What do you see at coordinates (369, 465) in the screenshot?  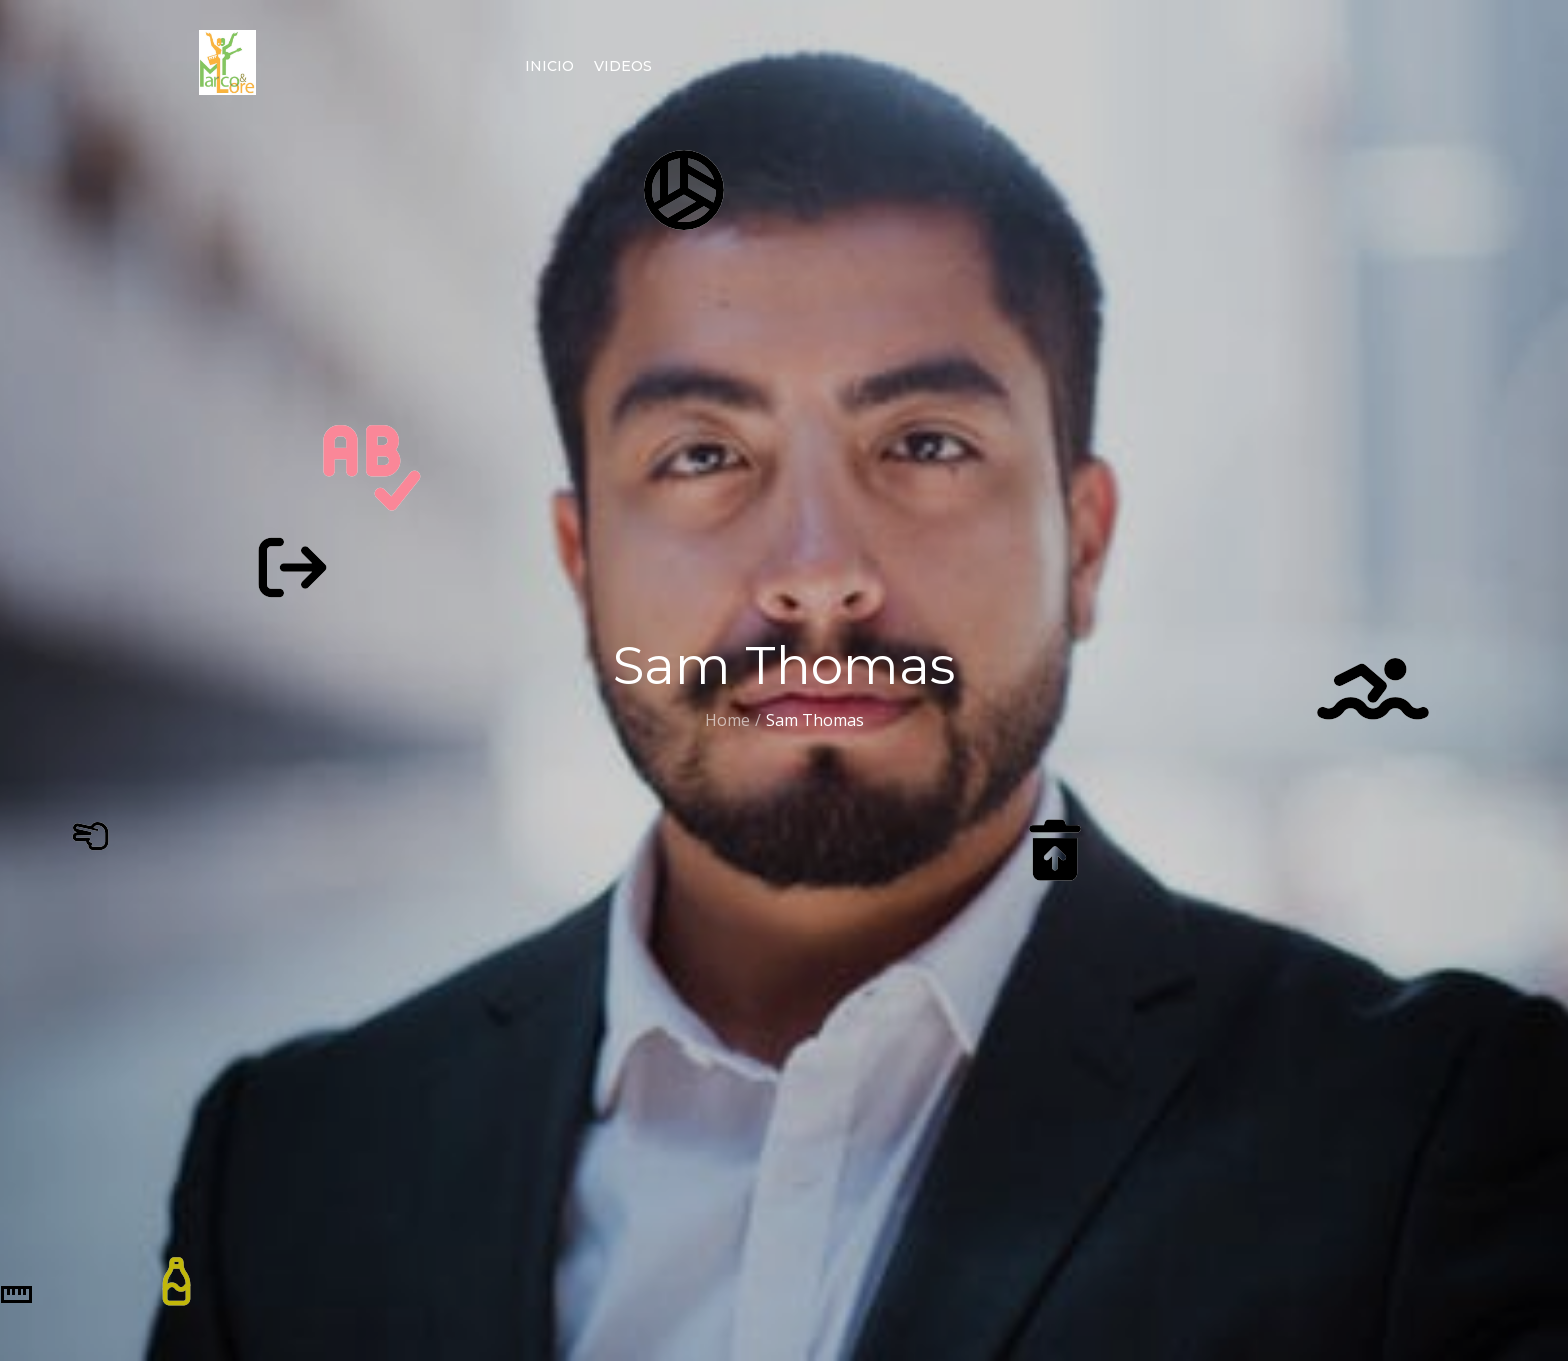 I see `check spelling and grammar` at bounding box center [369, 465].